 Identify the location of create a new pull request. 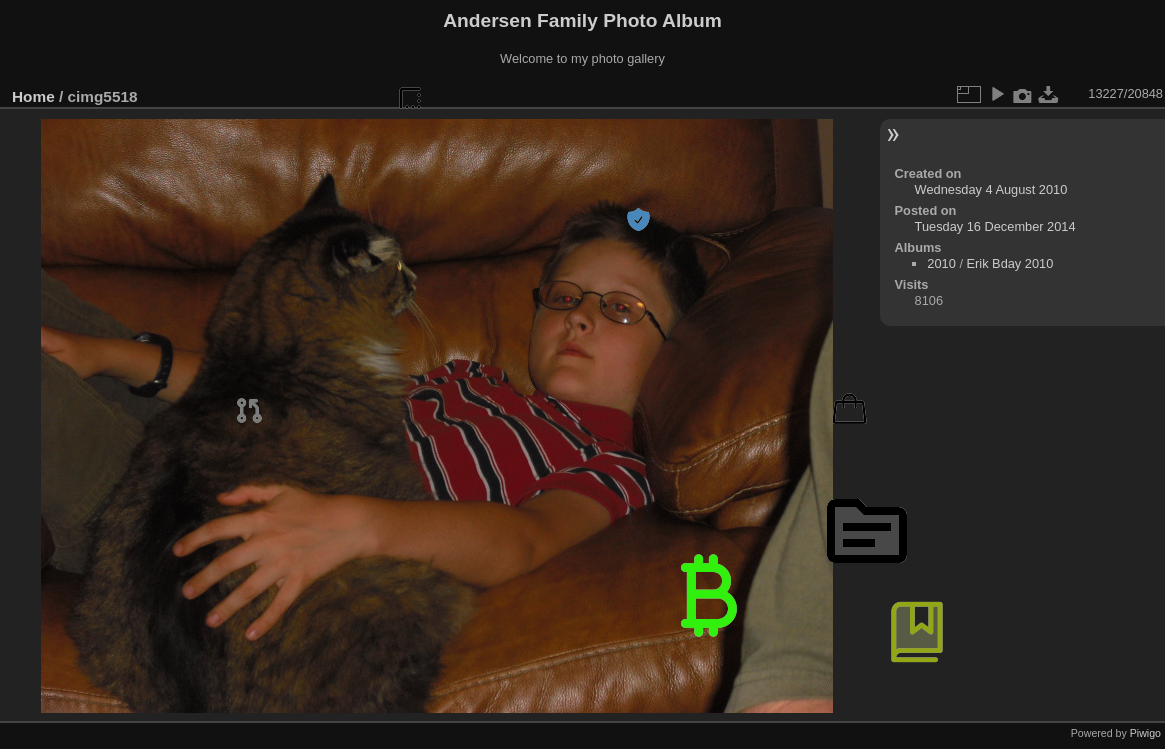
(248, 410).